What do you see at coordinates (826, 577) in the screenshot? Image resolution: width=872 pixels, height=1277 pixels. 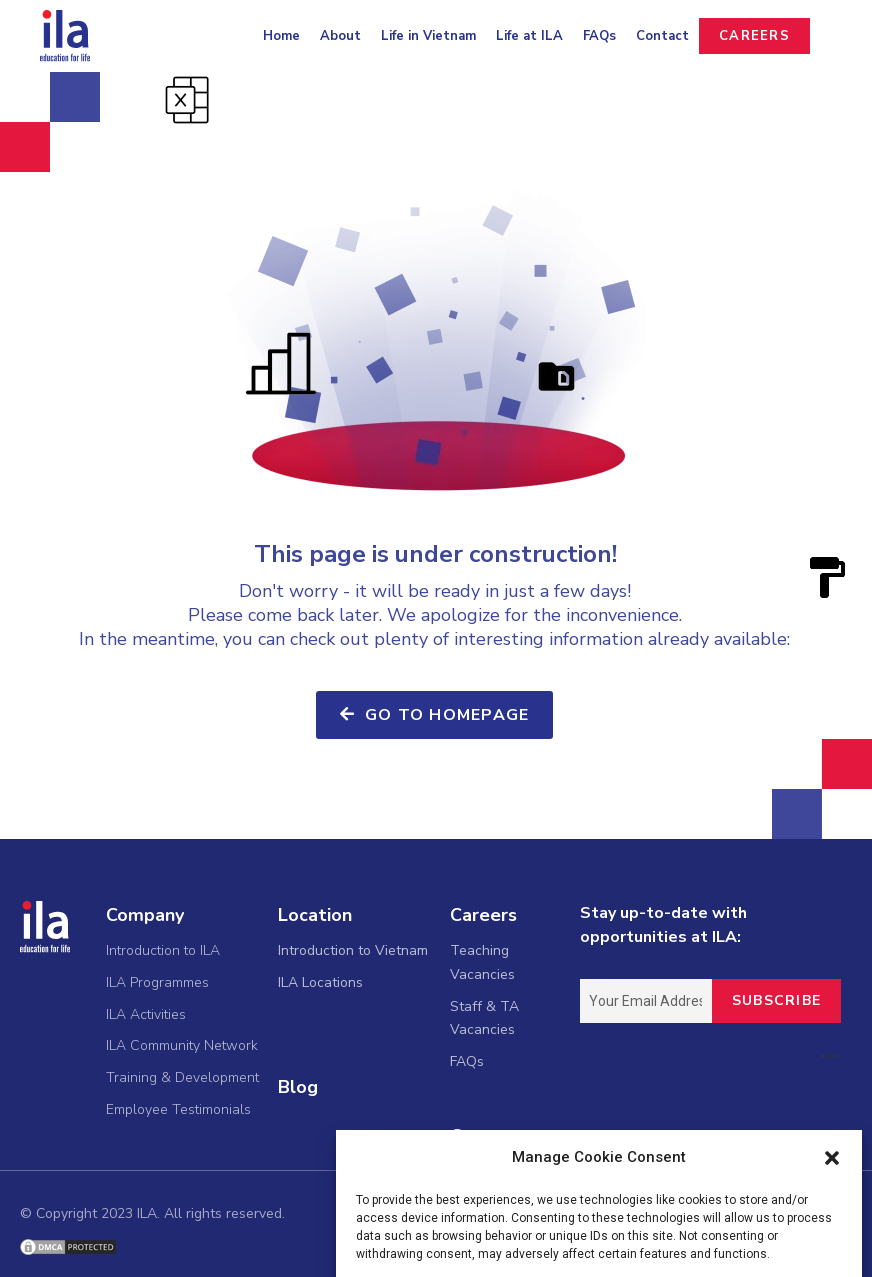 I see `apply formatting style to selected content` at bounding box center [826, 577].